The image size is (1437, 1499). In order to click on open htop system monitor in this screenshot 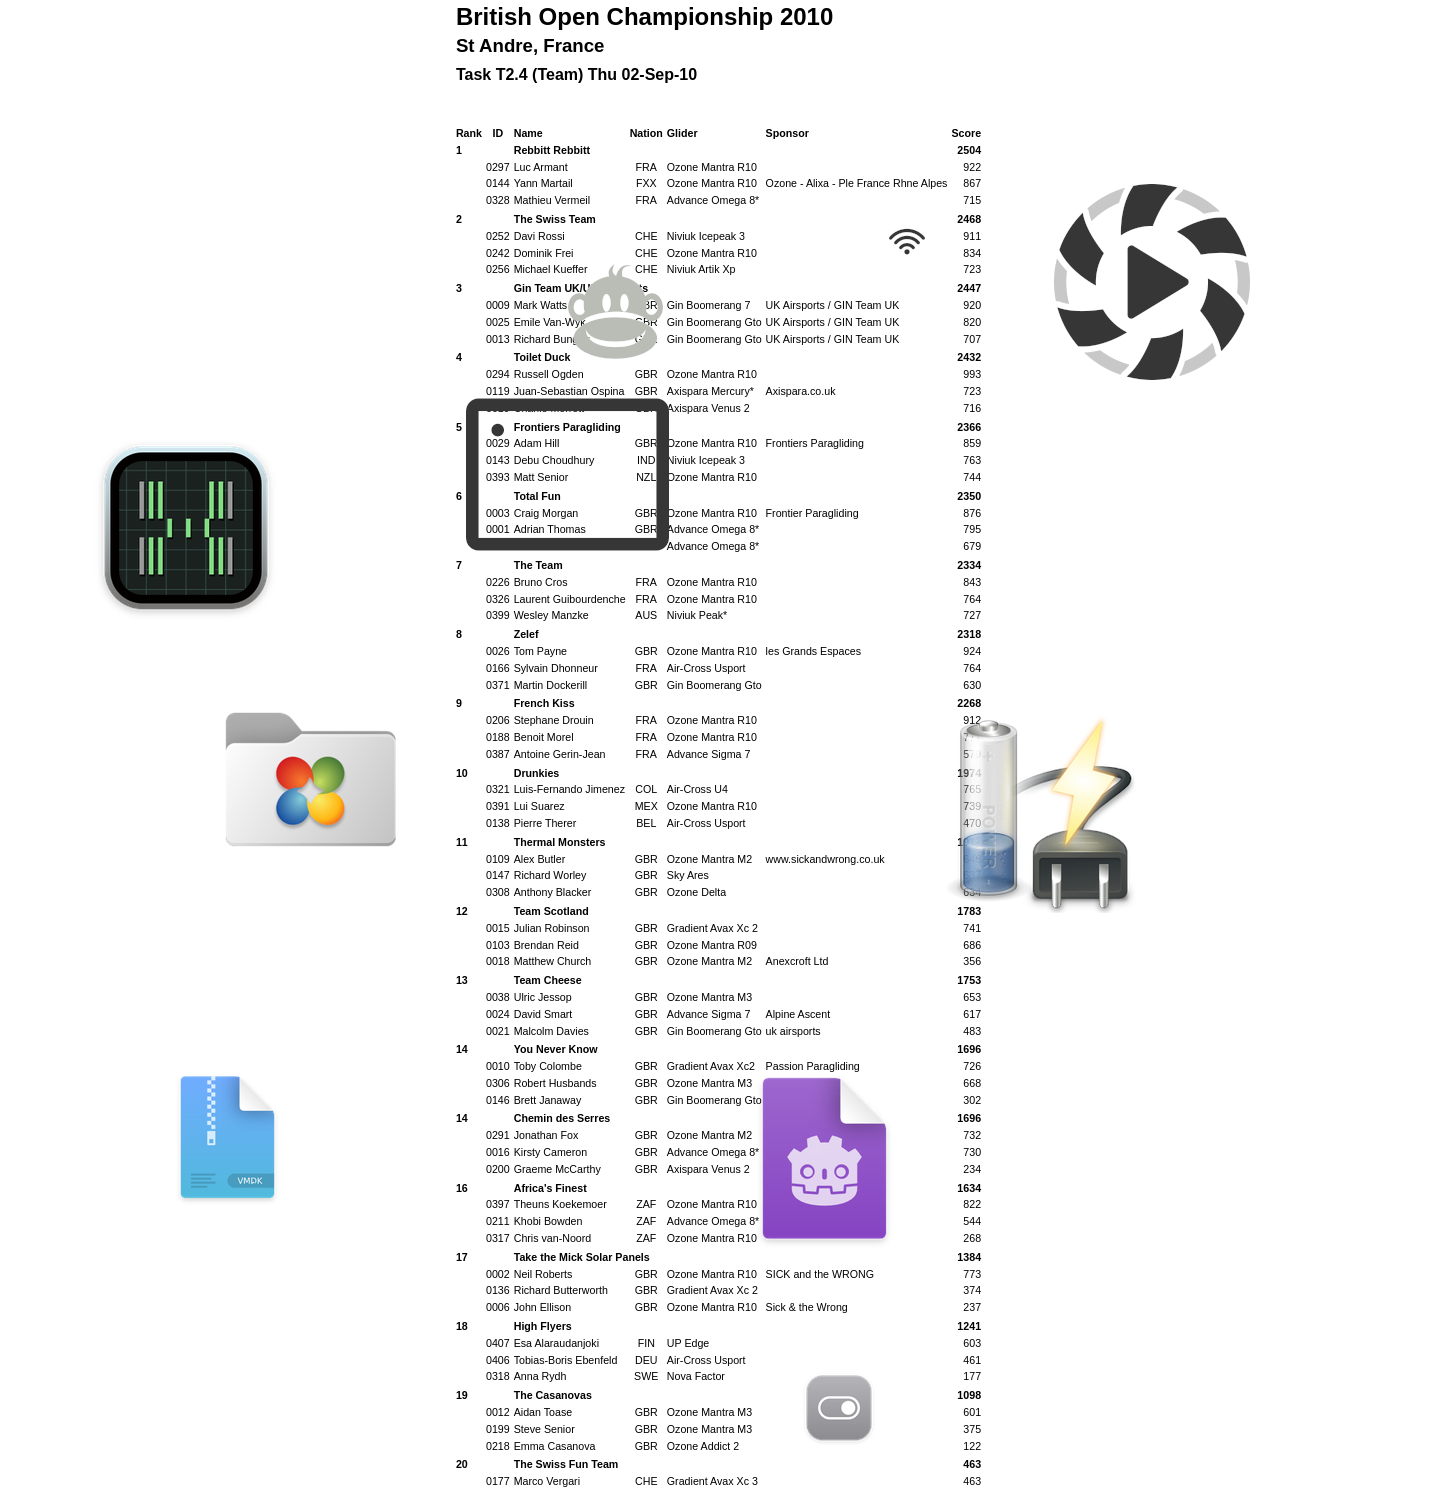, I will do `click(186, 528)`.